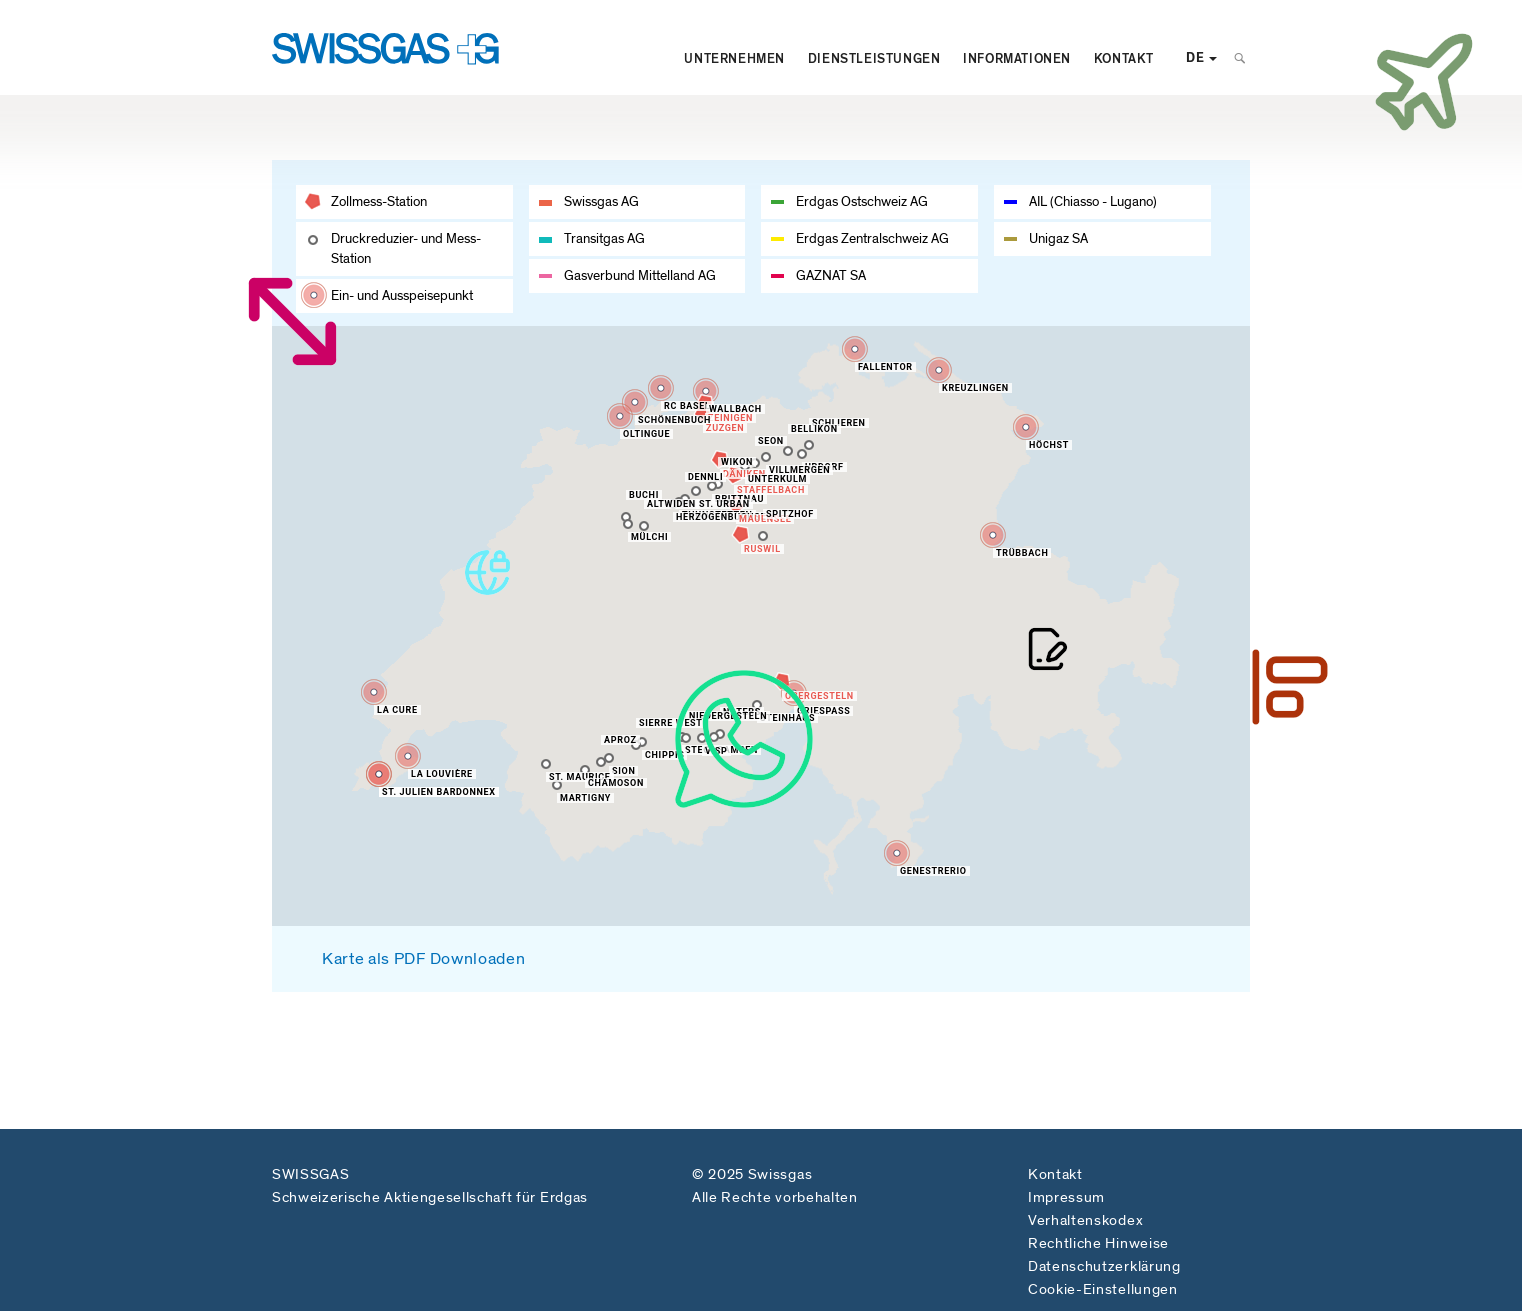 The height and width of the screenshot is (1311, 1522). Describe the element at coordinates (744, 739) in the screenshot. I see `open whatsapp messaging app` at that location.